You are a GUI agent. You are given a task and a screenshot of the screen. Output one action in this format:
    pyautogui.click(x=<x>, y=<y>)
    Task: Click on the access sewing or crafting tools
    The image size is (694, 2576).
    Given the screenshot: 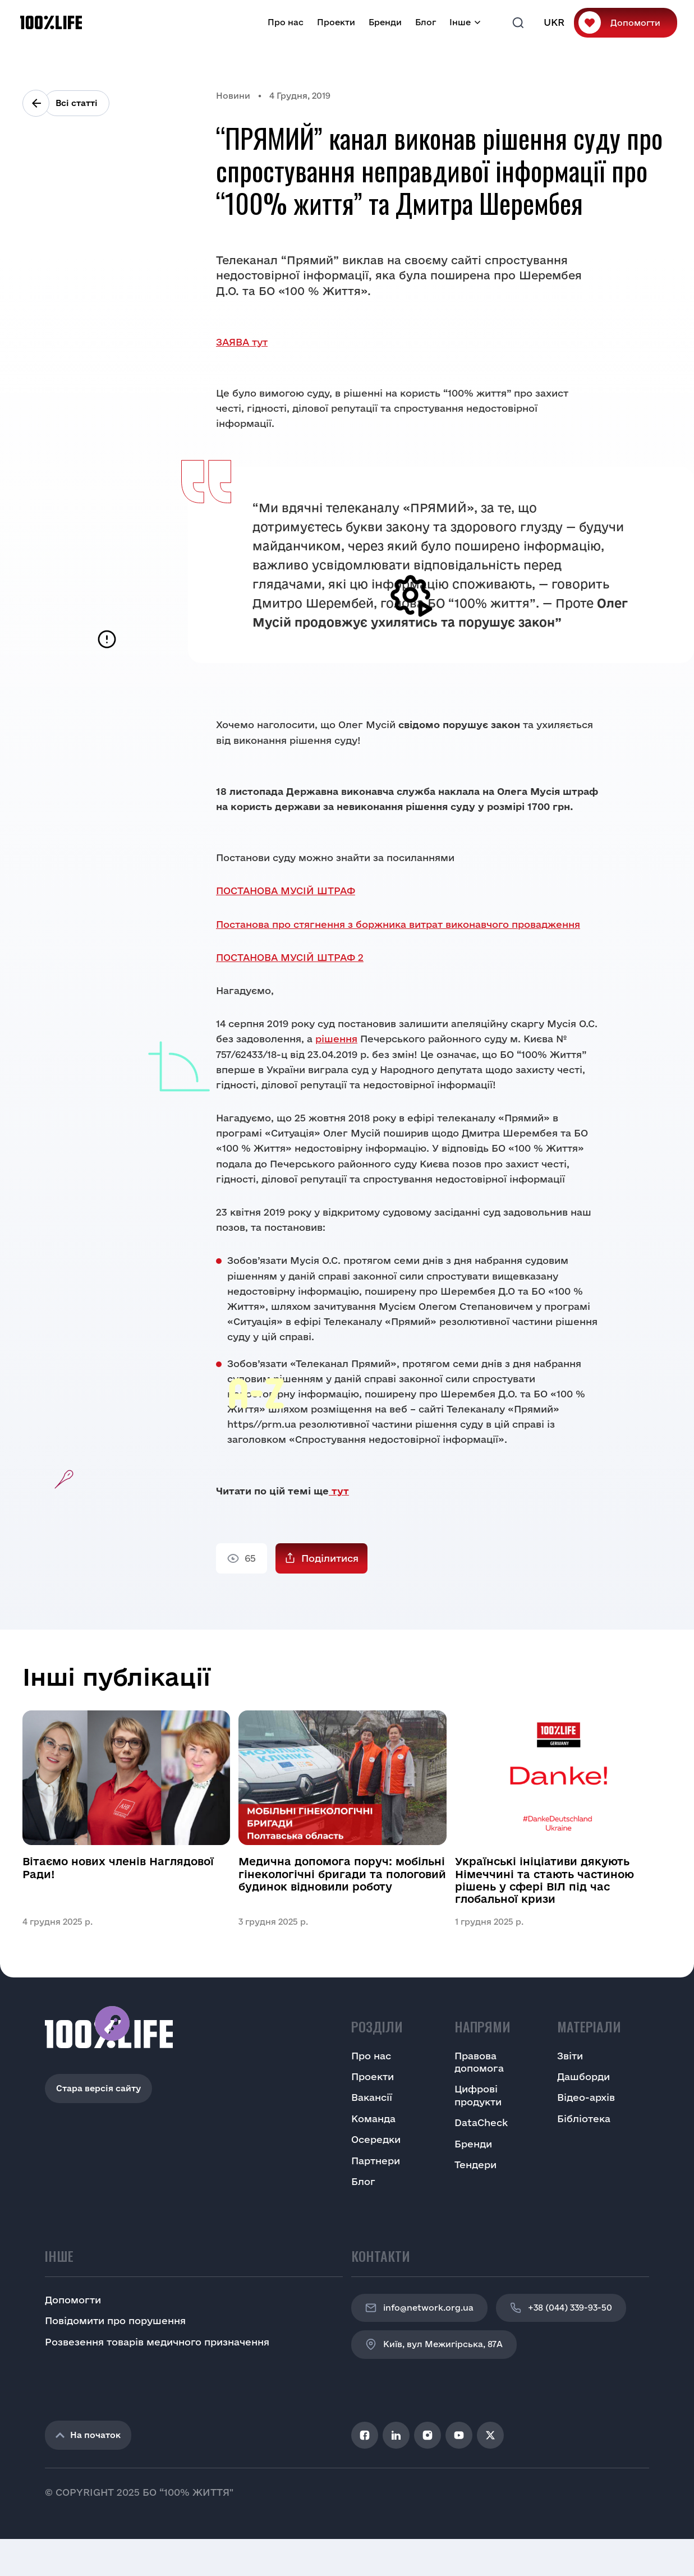 What is the action you would take?
    pyautogui.click(x=64, y=1479)
    